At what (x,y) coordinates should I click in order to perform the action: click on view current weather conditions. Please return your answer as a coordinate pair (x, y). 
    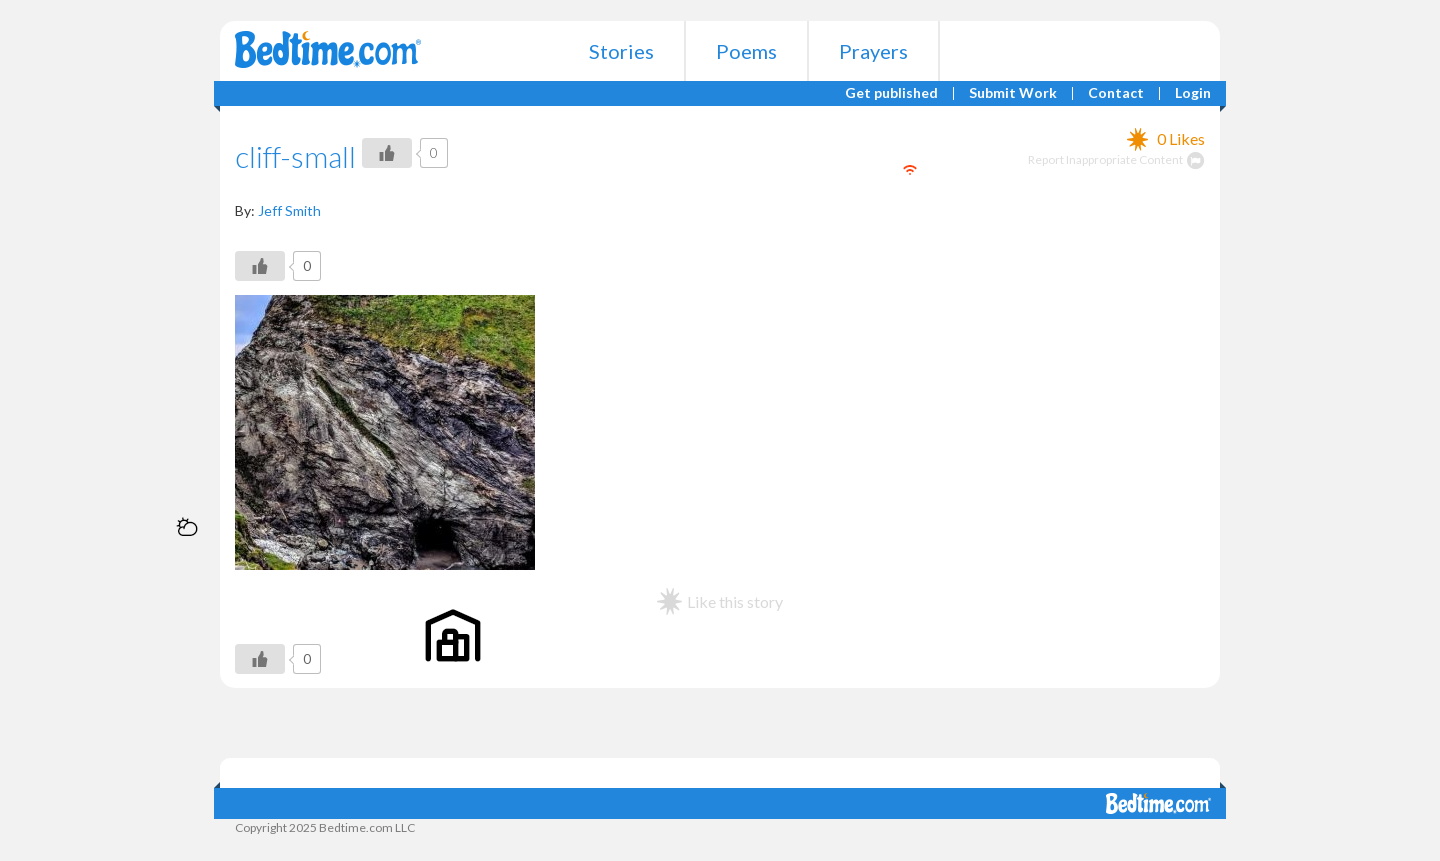
    Looking at the image, I should click on (187, 527).